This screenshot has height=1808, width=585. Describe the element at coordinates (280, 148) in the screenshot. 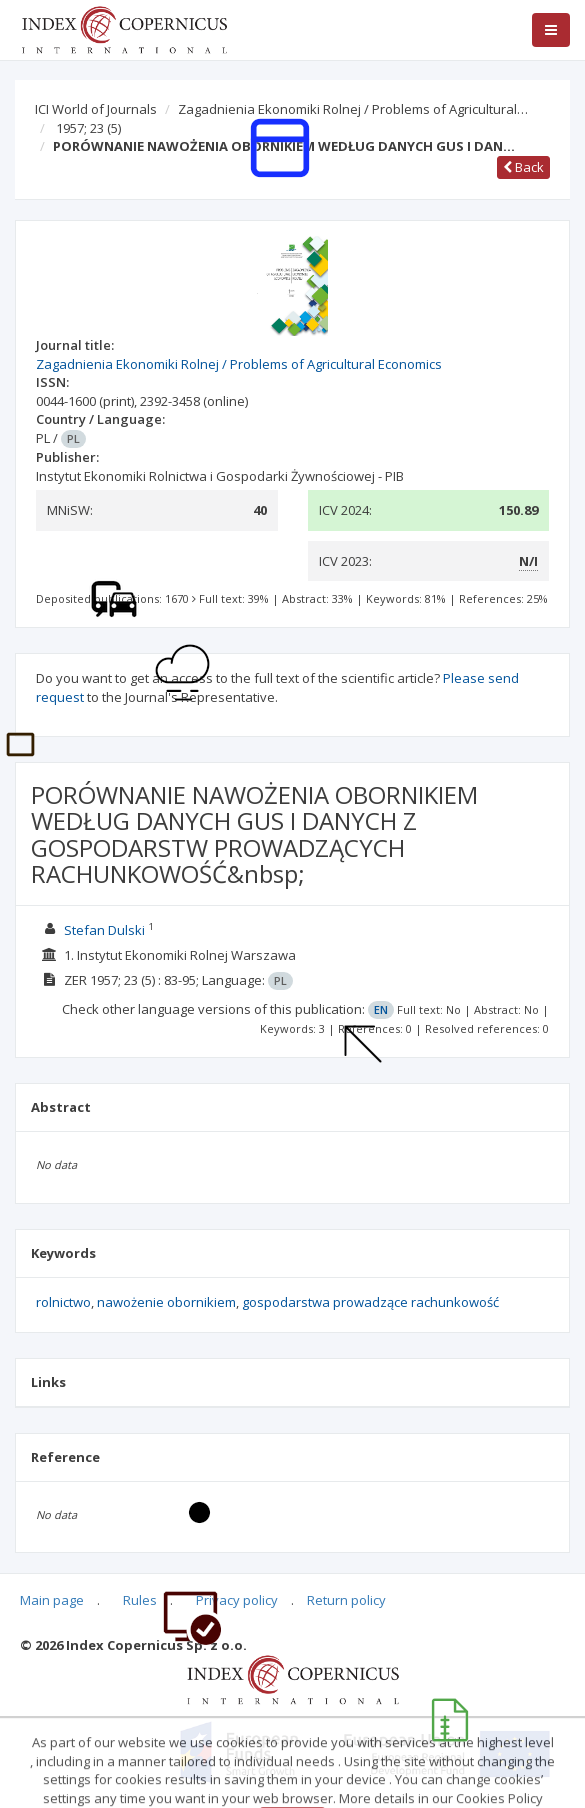

I see `toggle top panel visibility` at that location.